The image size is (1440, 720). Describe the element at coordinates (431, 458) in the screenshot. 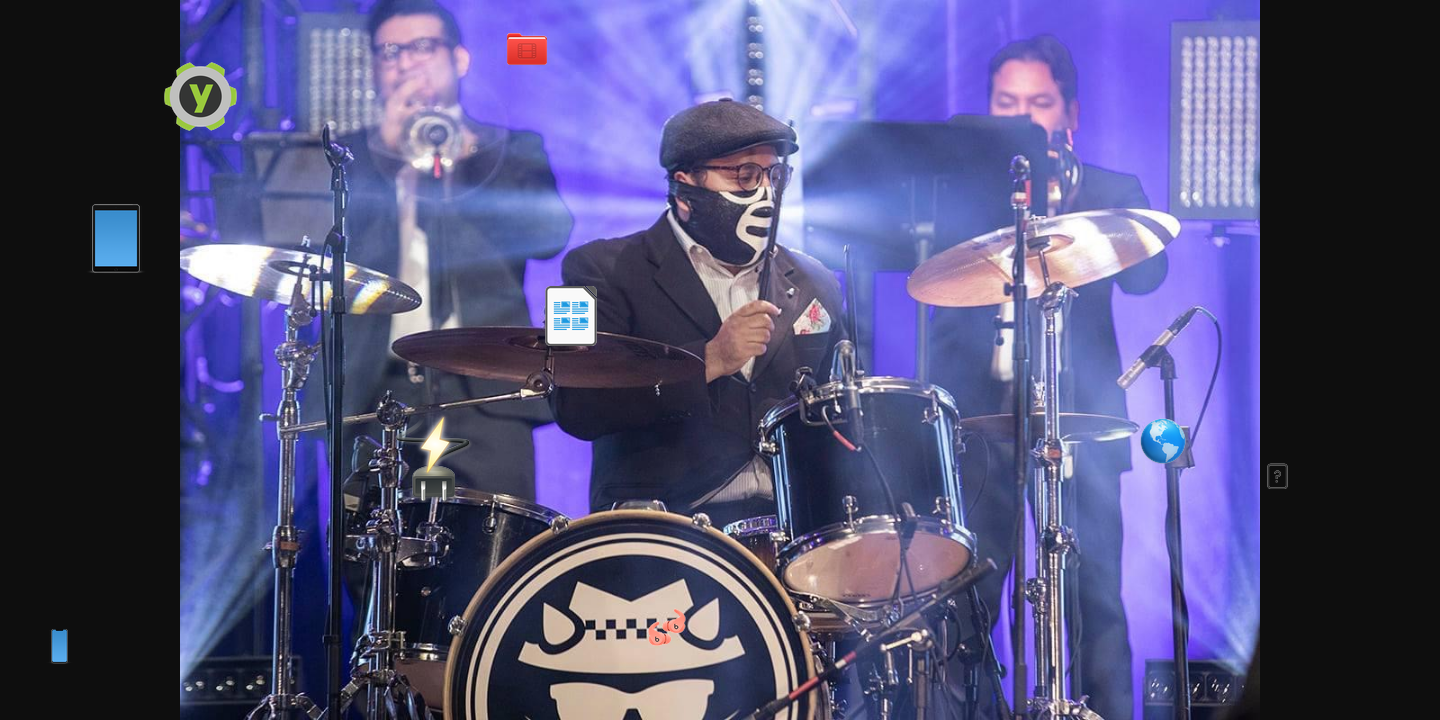

I see `indicates device is connected to power adapter` at that location.